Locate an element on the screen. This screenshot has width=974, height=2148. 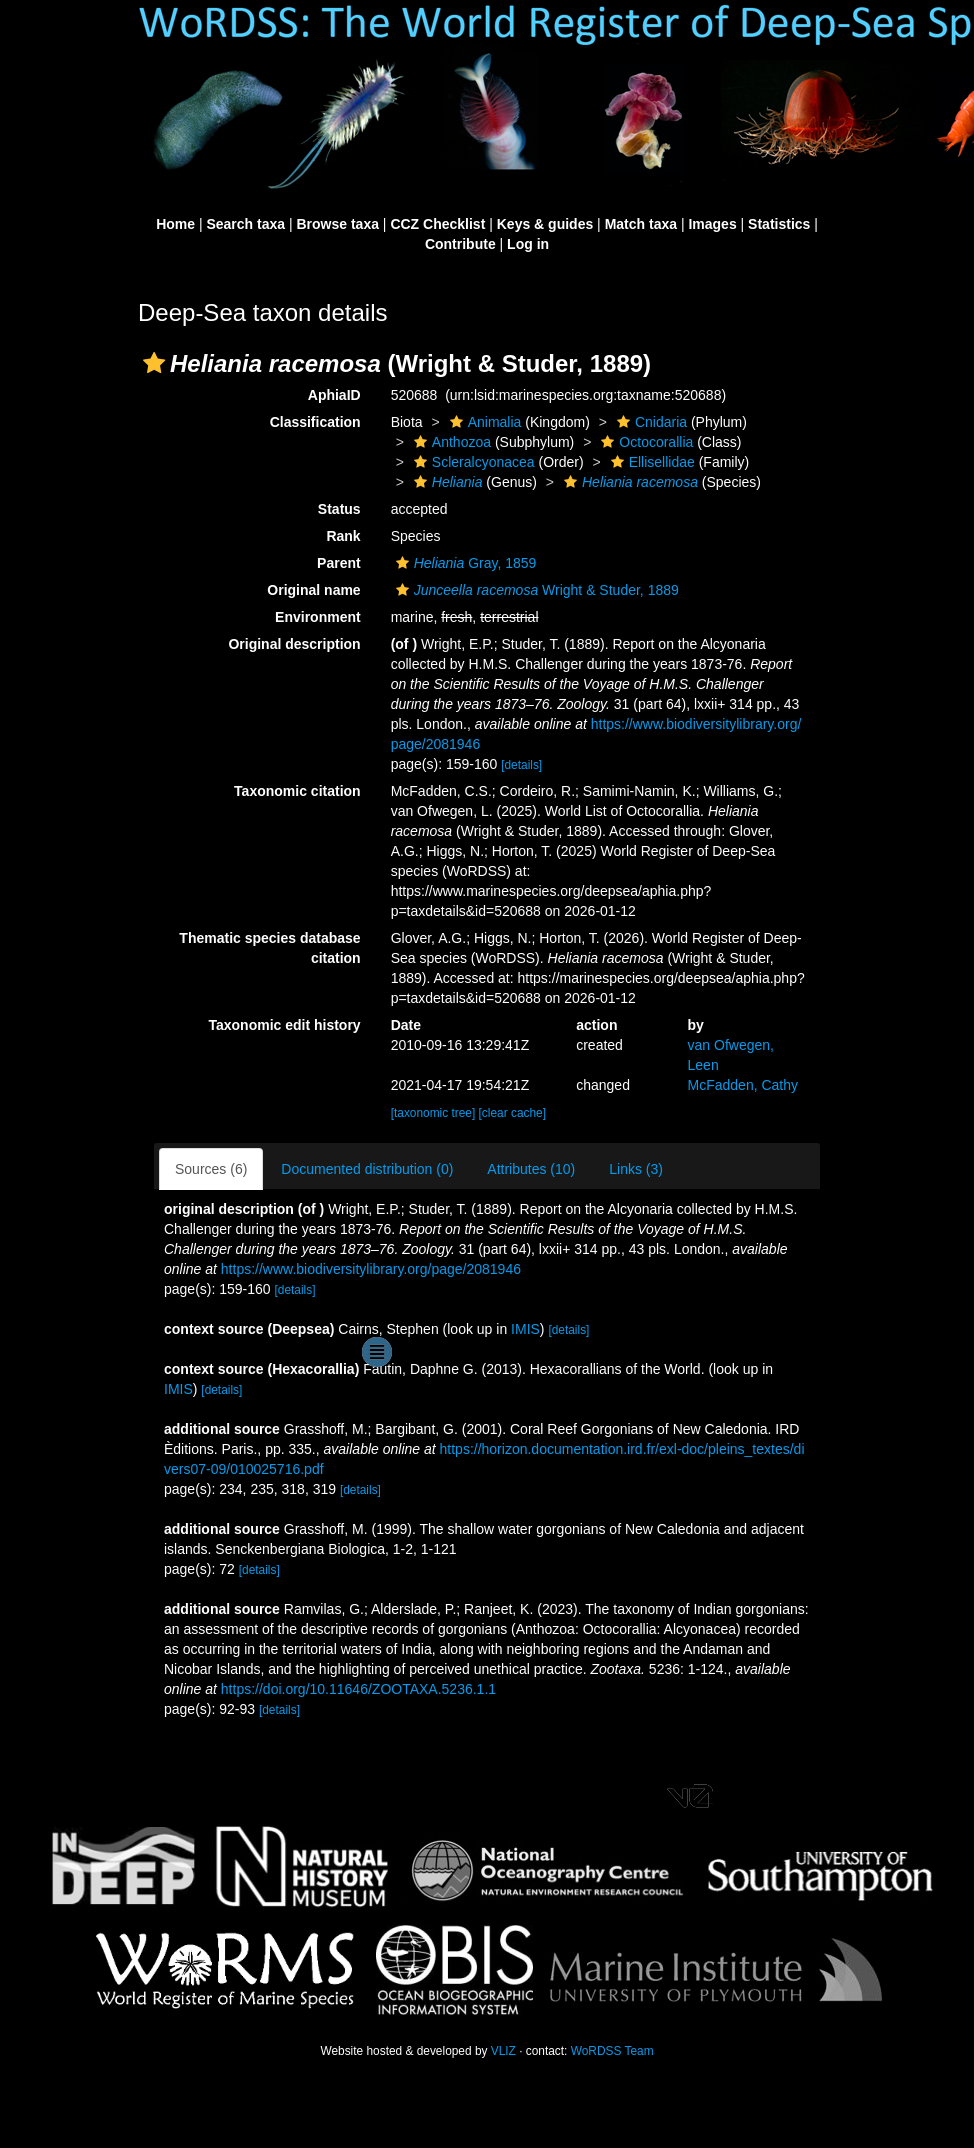
v0 by Vercel logo is located at coordinates (690, 1796).